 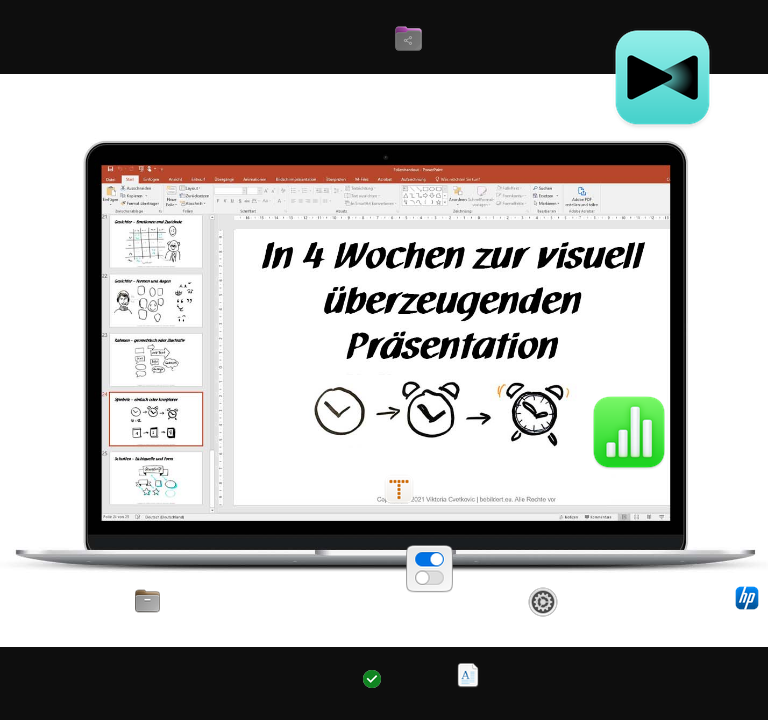 What do you see at coordinates (147, 600) in the screenshot?
I see `open the file manager` at bounding box center [147, 600].